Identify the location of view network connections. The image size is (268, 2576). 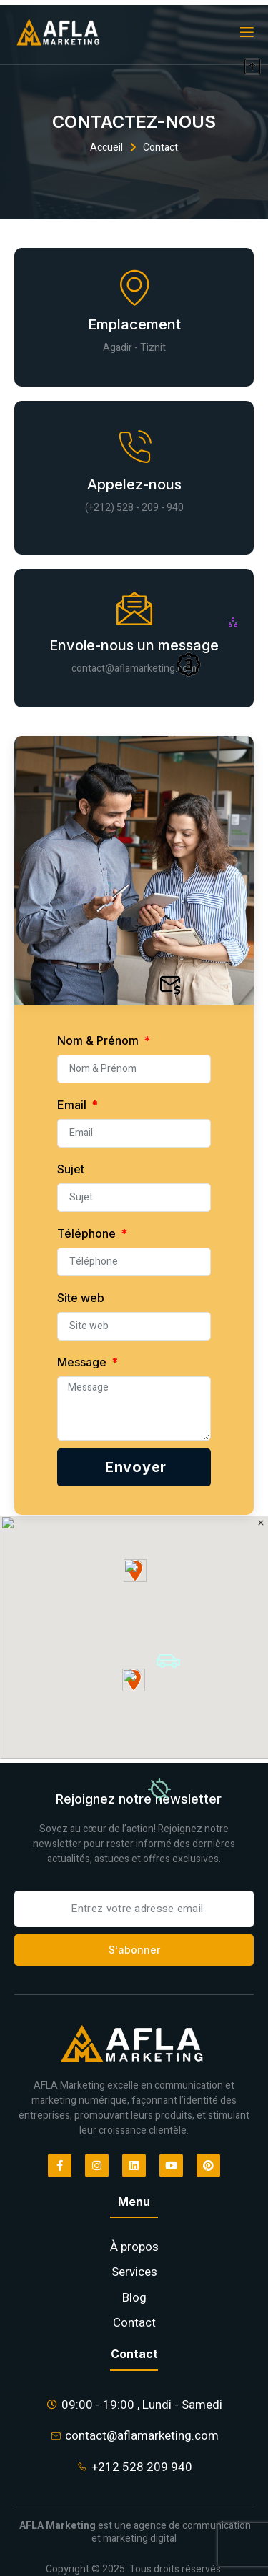
(233, 622).